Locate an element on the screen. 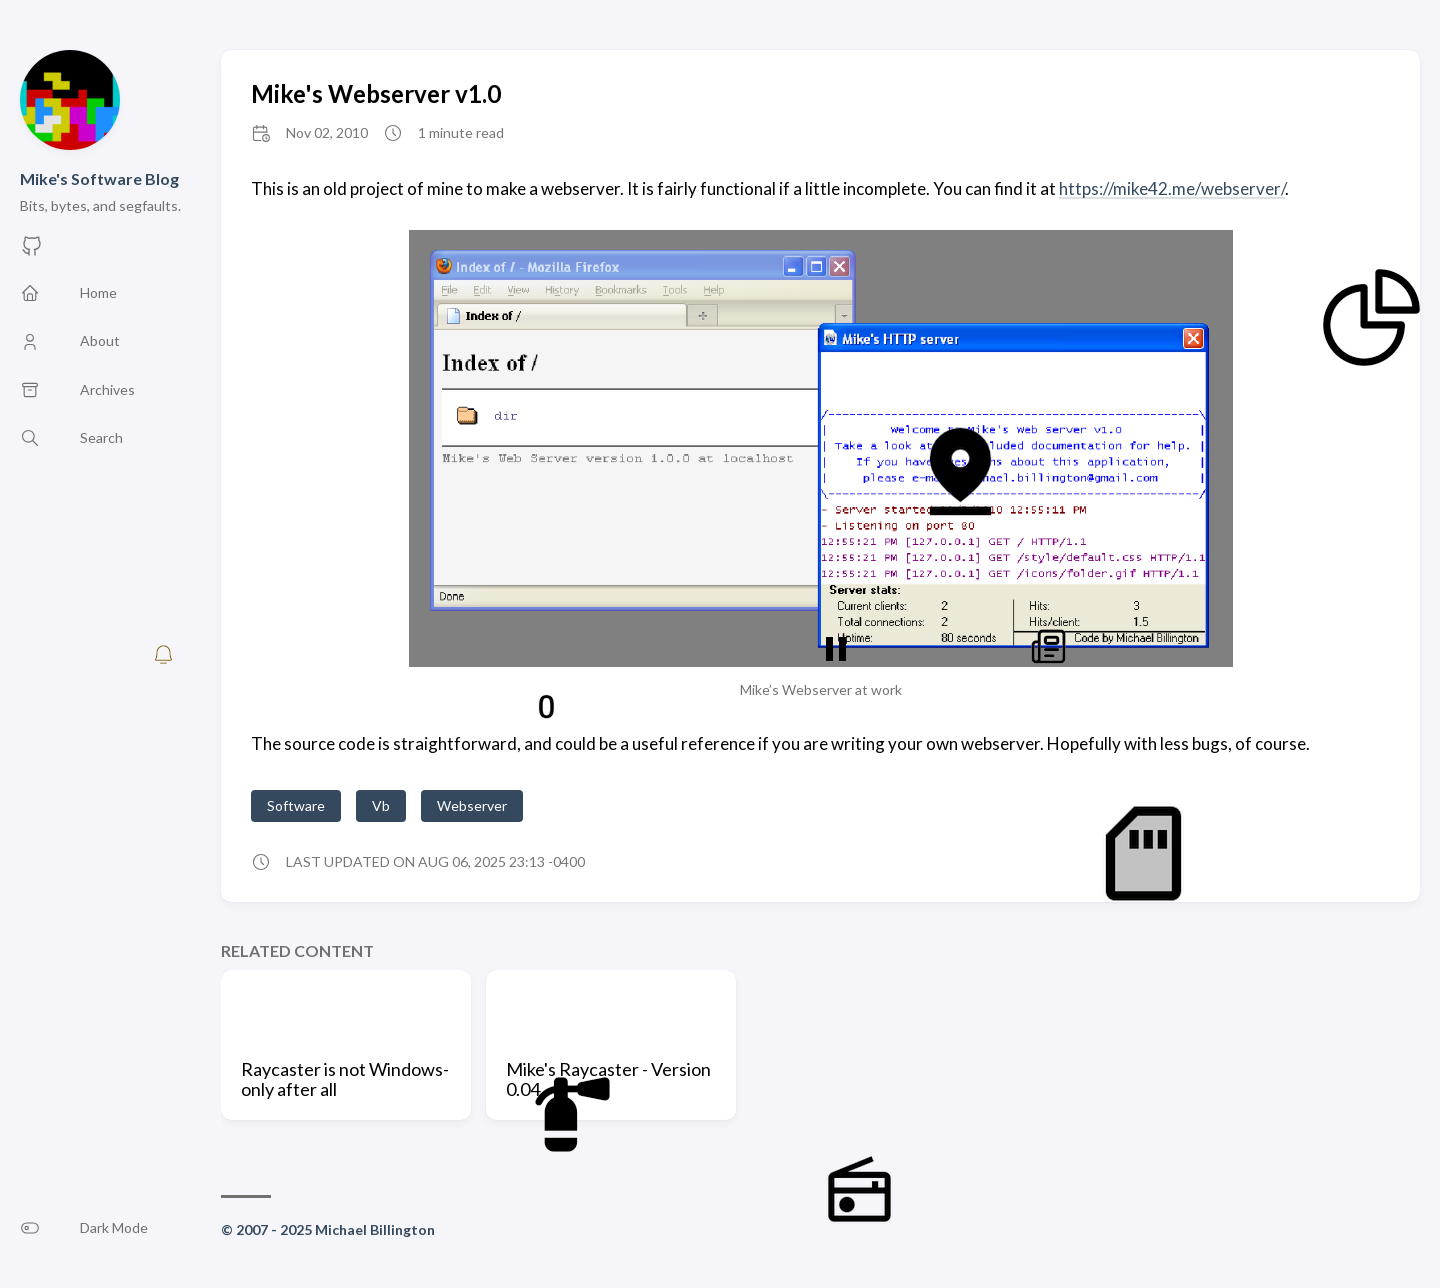 This screenshot has height=1288, width=1440. view analytics or statistics breakdown is located at coordinates (1371, 317).